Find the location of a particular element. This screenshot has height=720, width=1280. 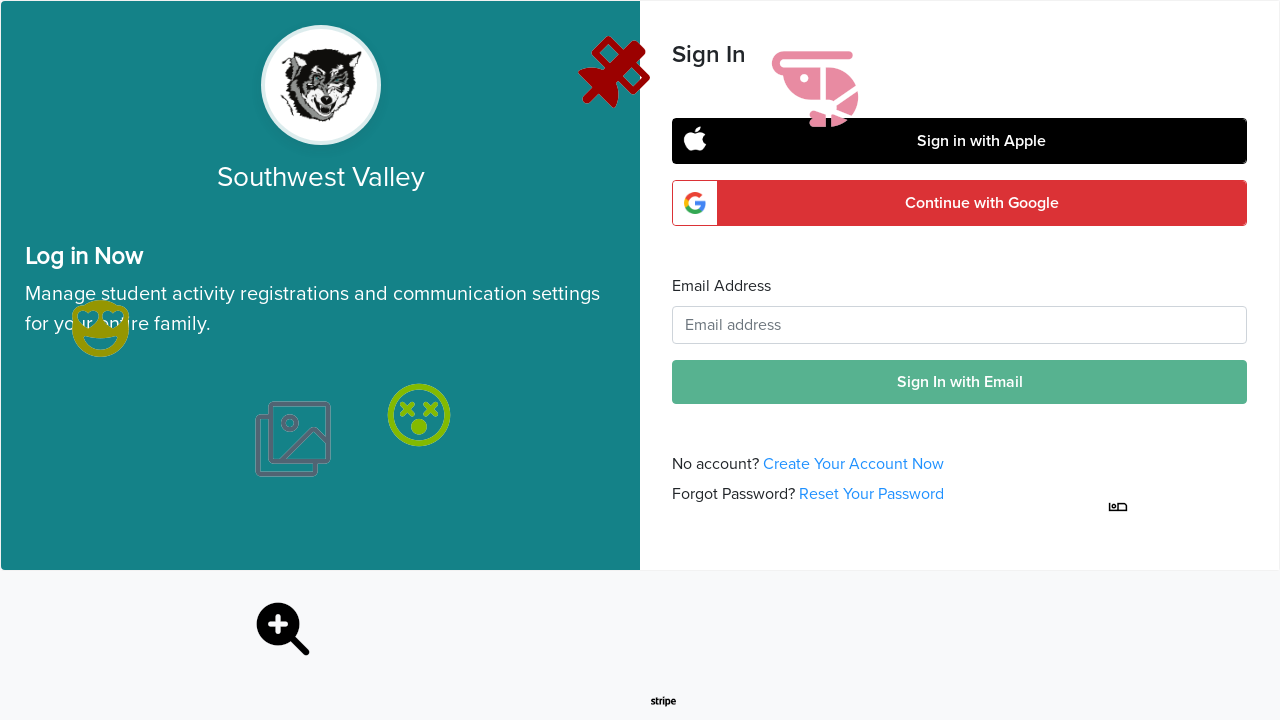

zoom in on content is located at coordinates (283, 629).